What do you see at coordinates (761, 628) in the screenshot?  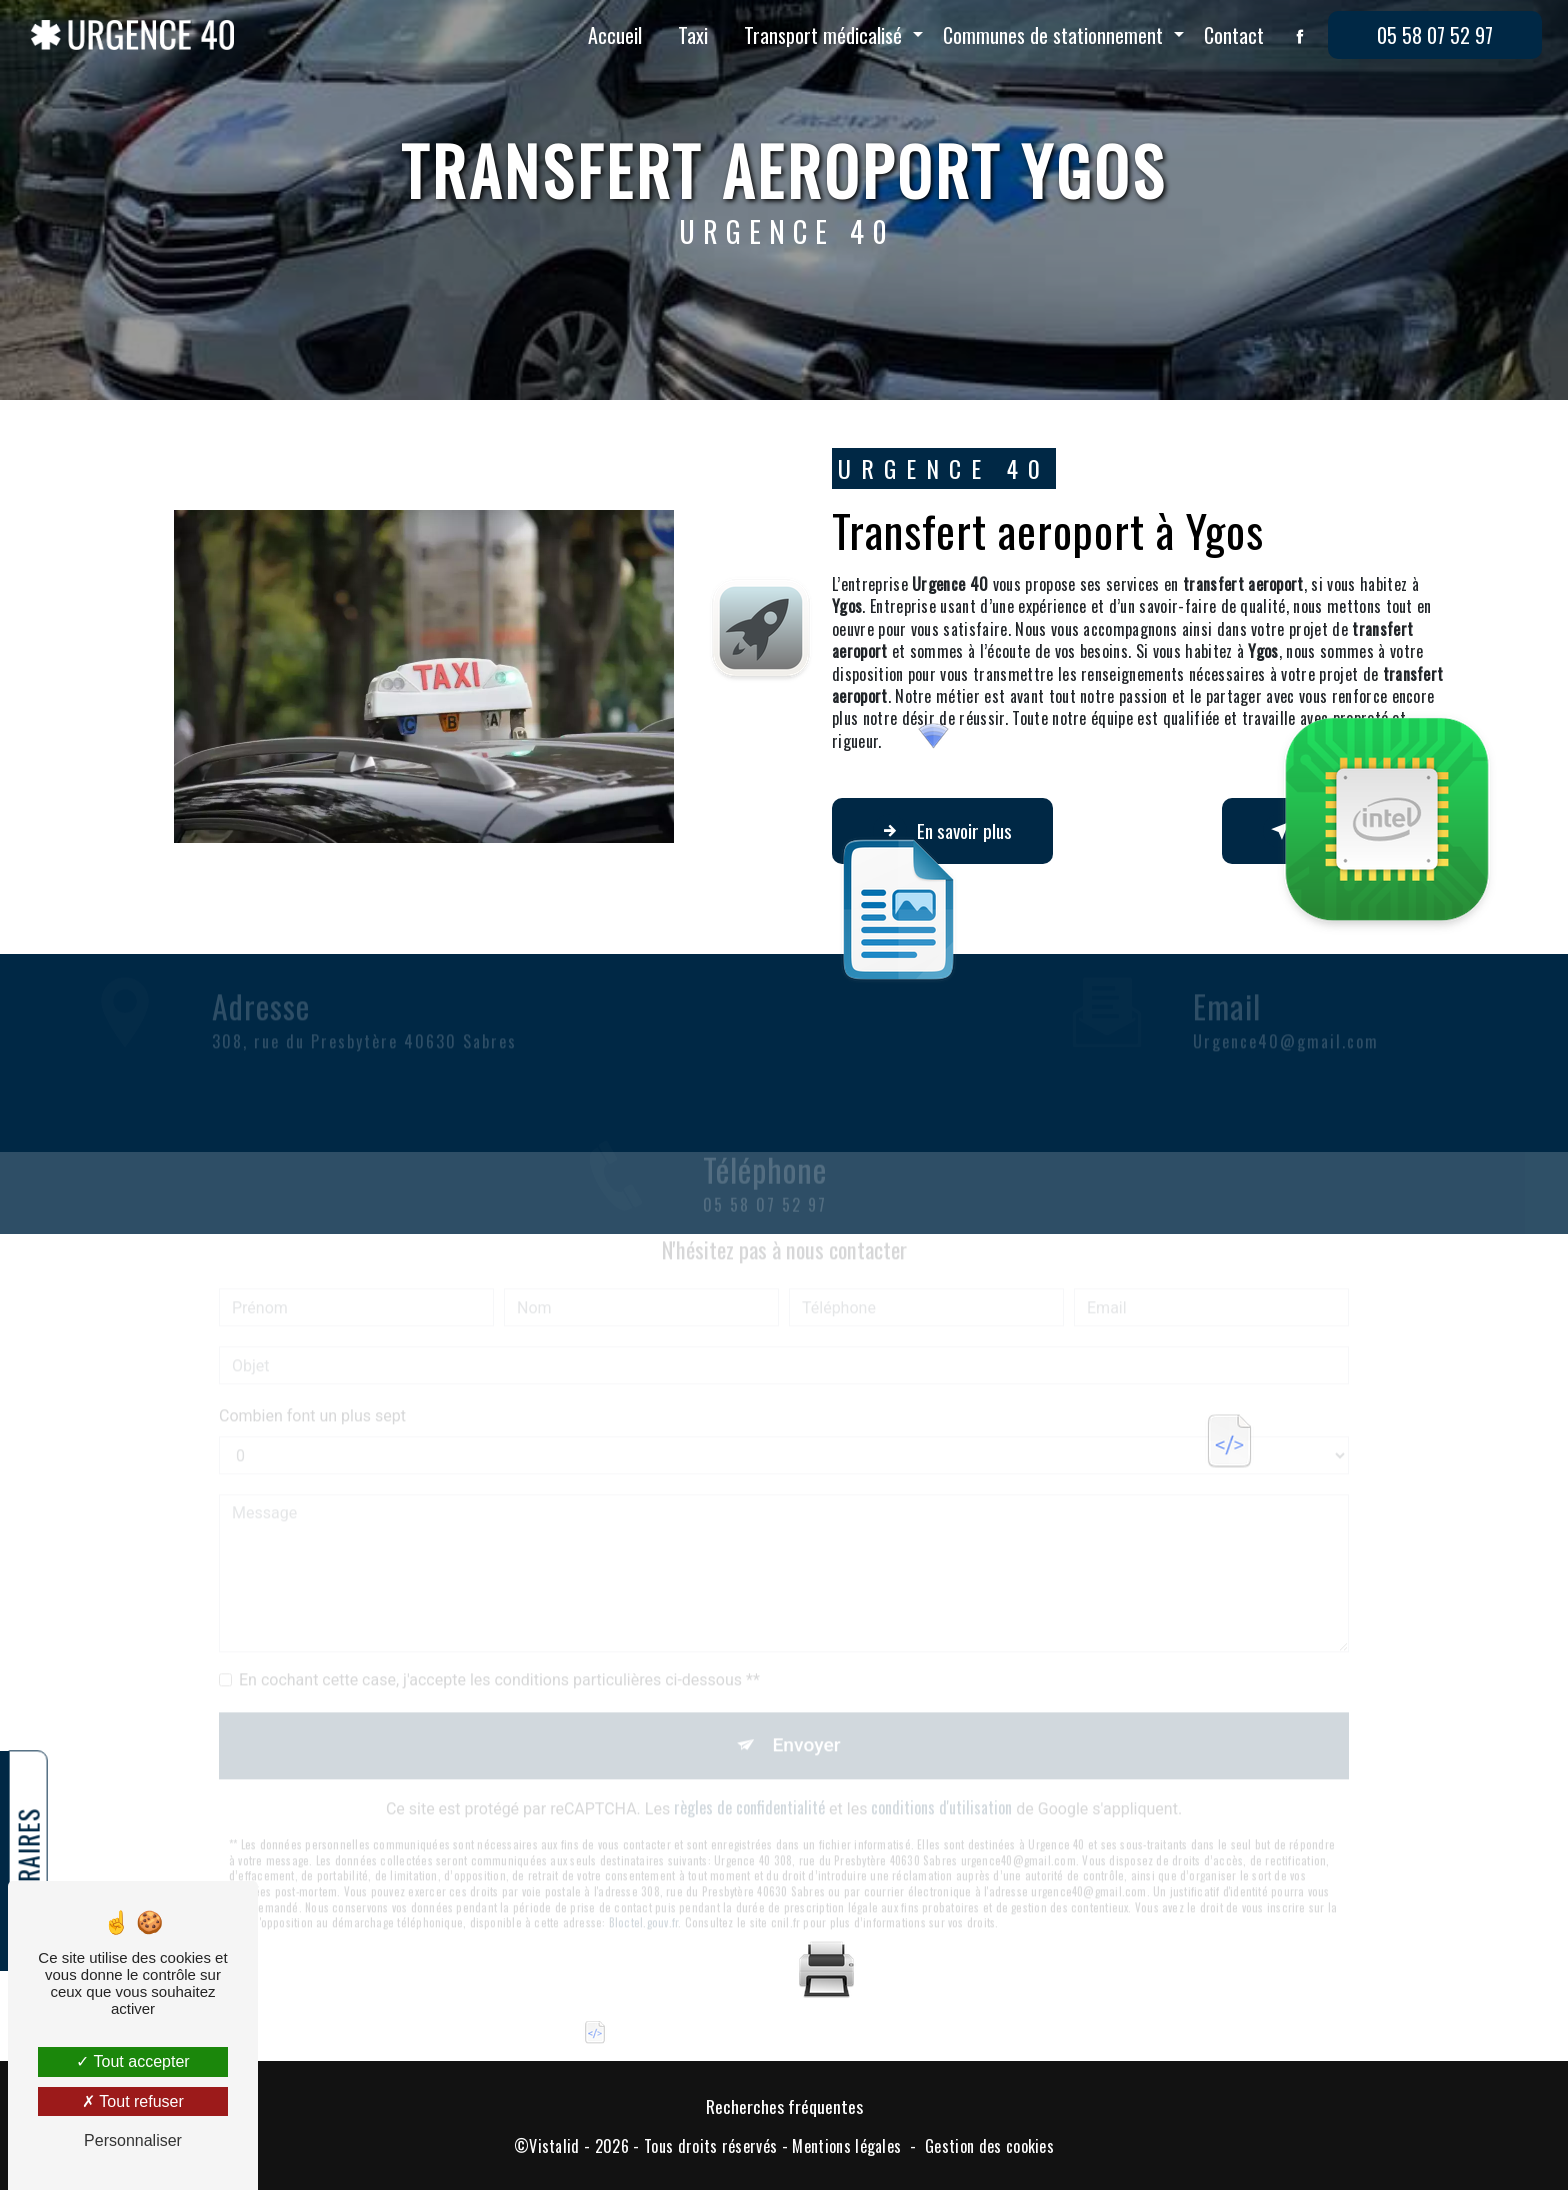 I see `open the app launcher` at bounding box center [761, 628].